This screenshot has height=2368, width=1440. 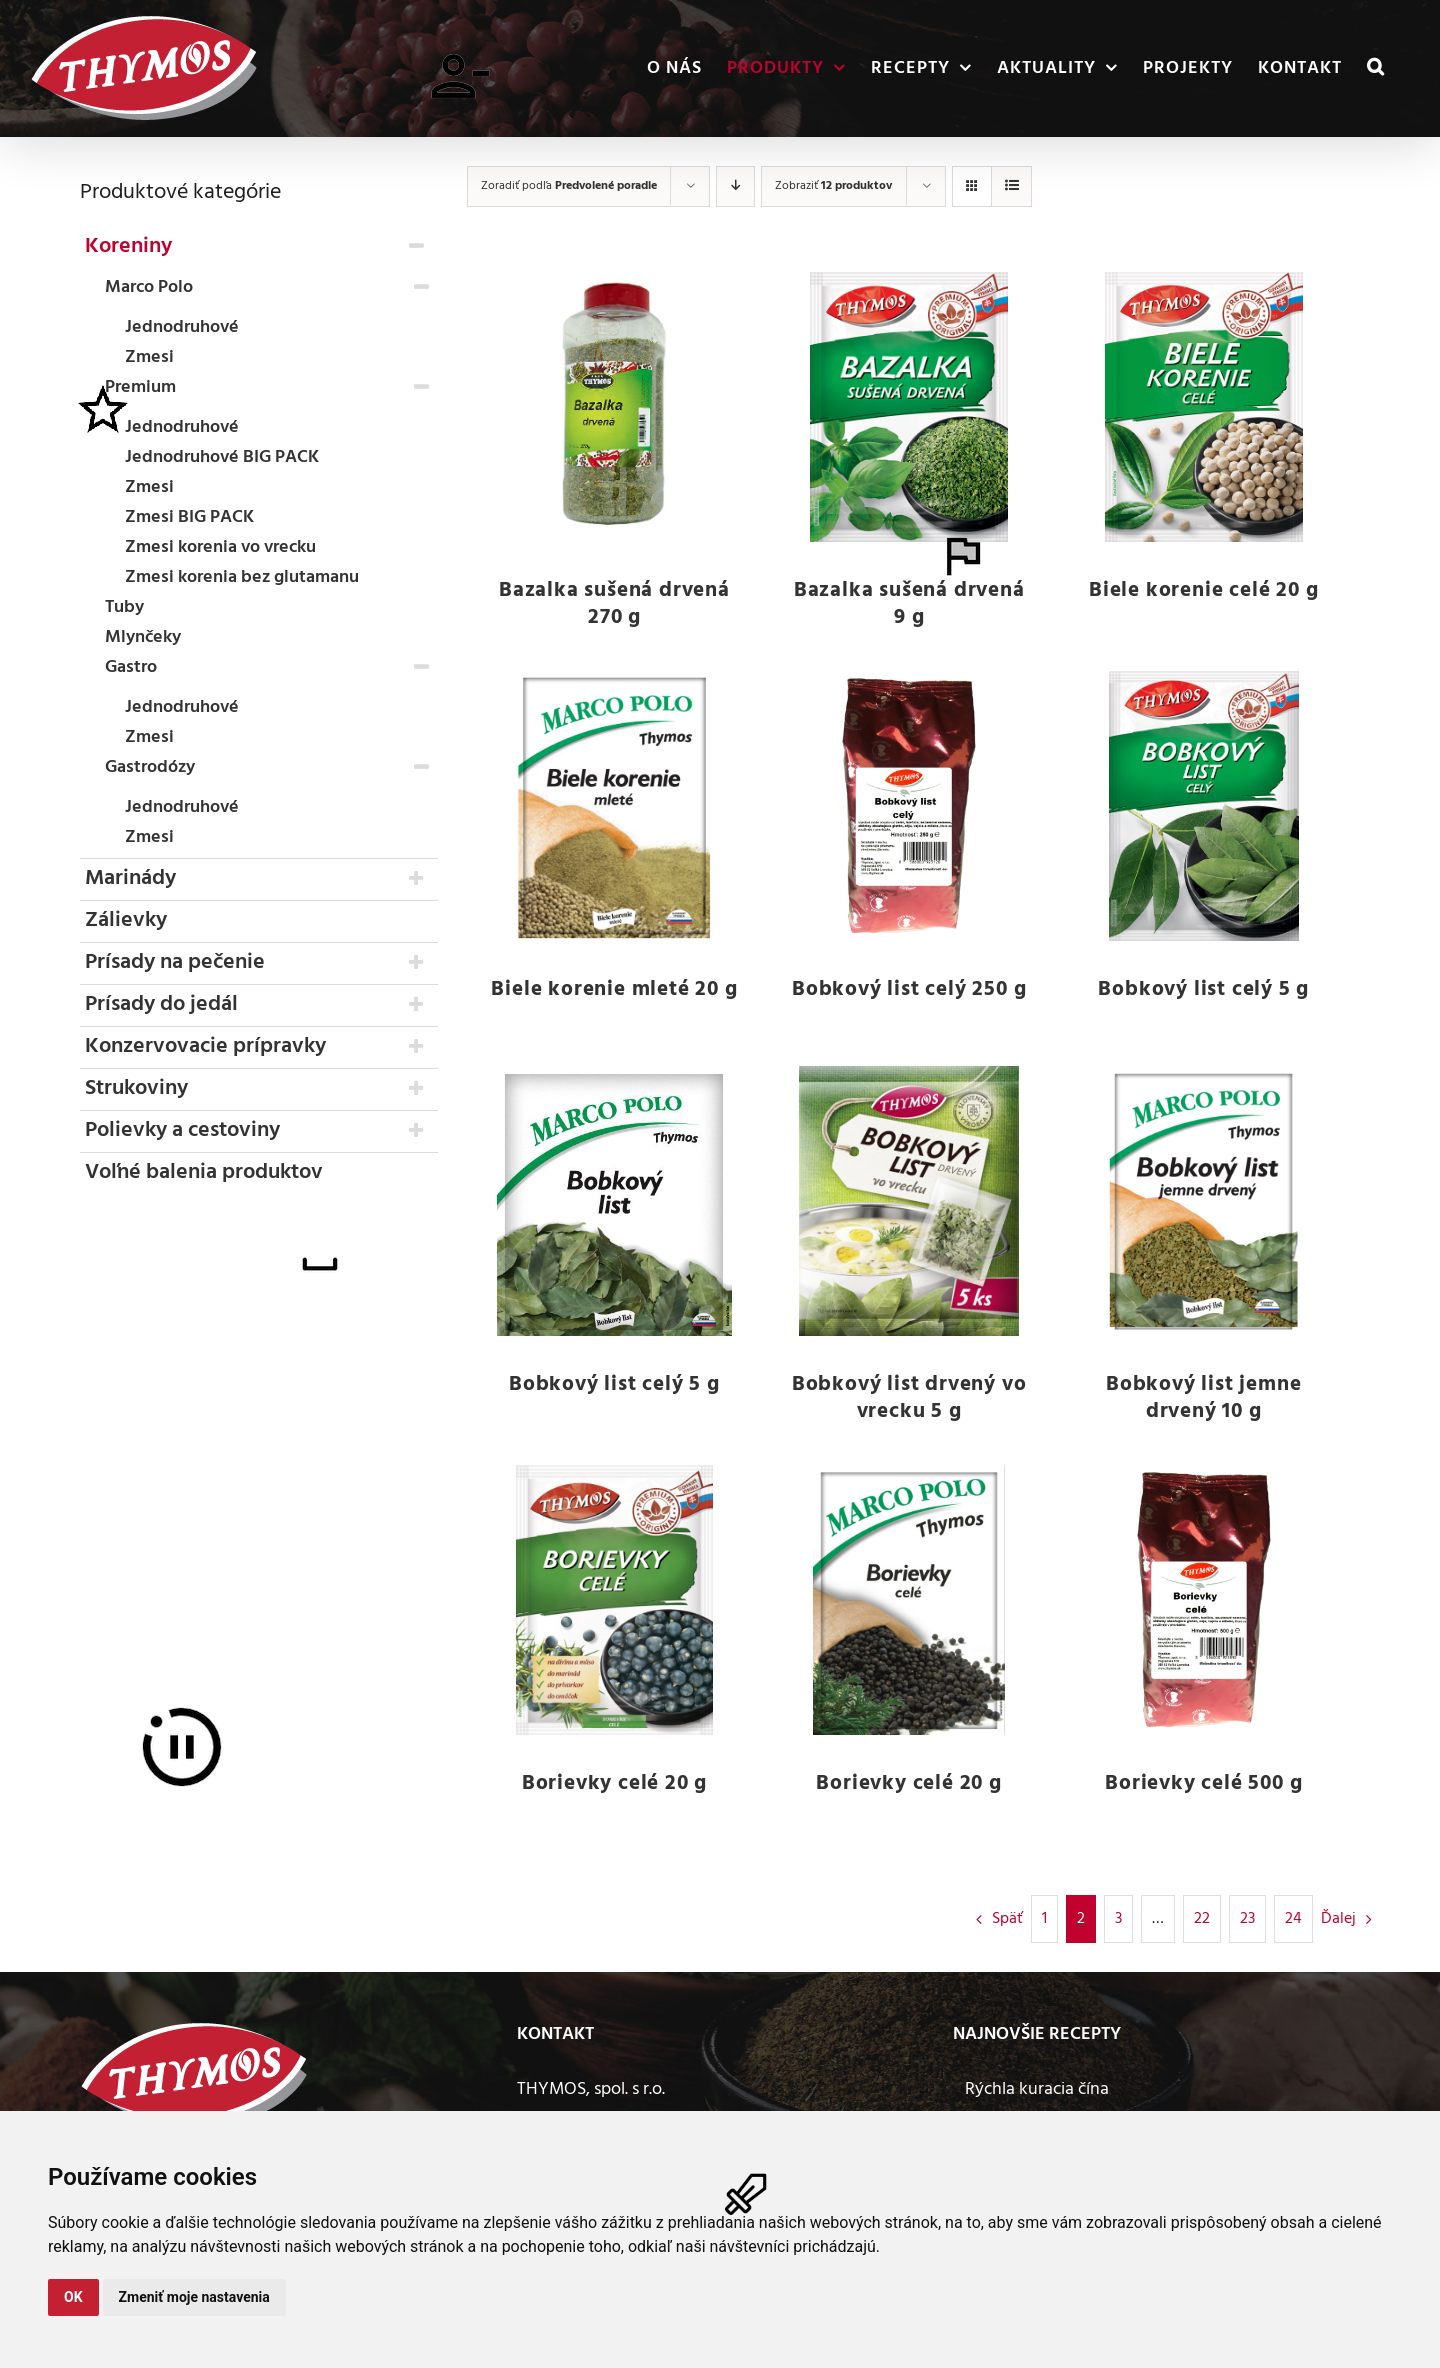 What do you see at coordinates (182, 1747) in the screenshot?
I see `pause motion photo playback` at bounding box center [182, 1747].